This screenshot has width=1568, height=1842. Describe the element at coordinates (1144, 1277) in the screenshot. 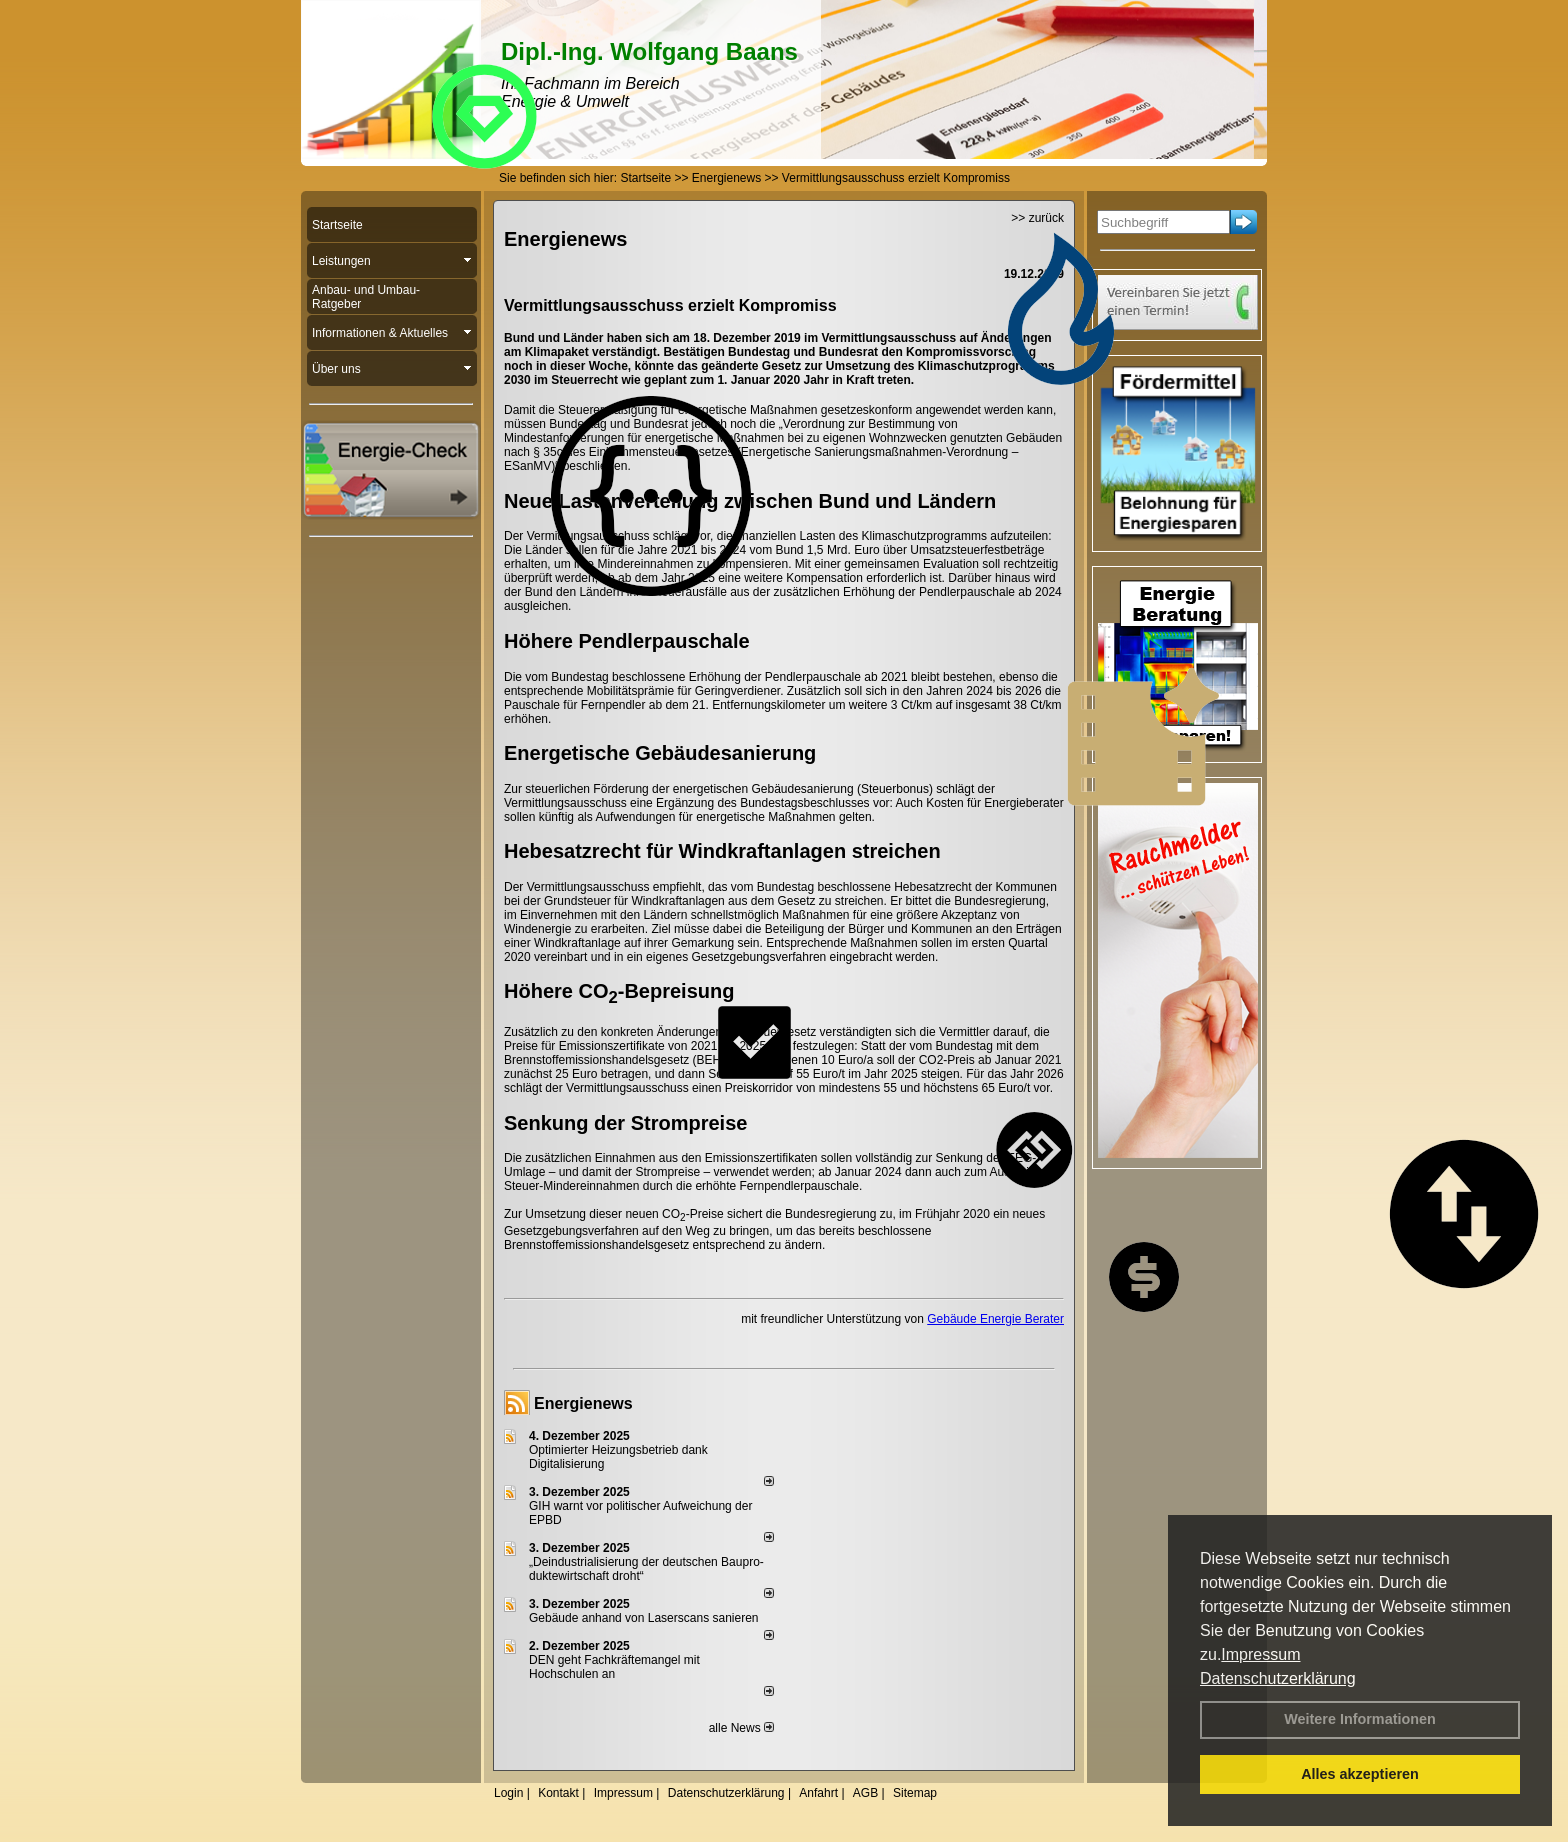

I see `view account balance or financial summary` at that location.